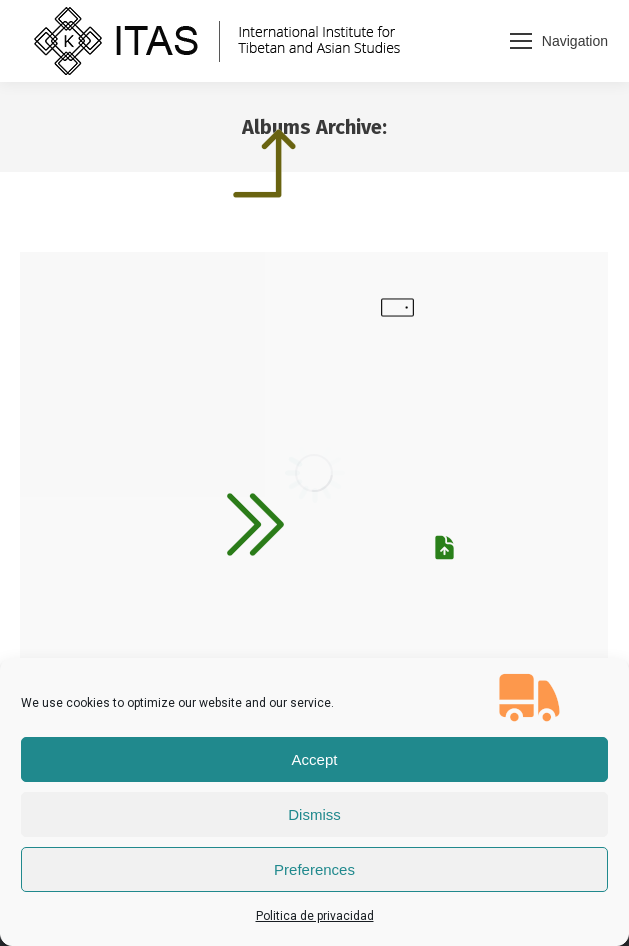 The height and width of the screenshot is (946, 629). What do you see at coordinates (255, 524) in the screenshot?
I see `skip forward or advance quickly` at bounding box center [255, 524].